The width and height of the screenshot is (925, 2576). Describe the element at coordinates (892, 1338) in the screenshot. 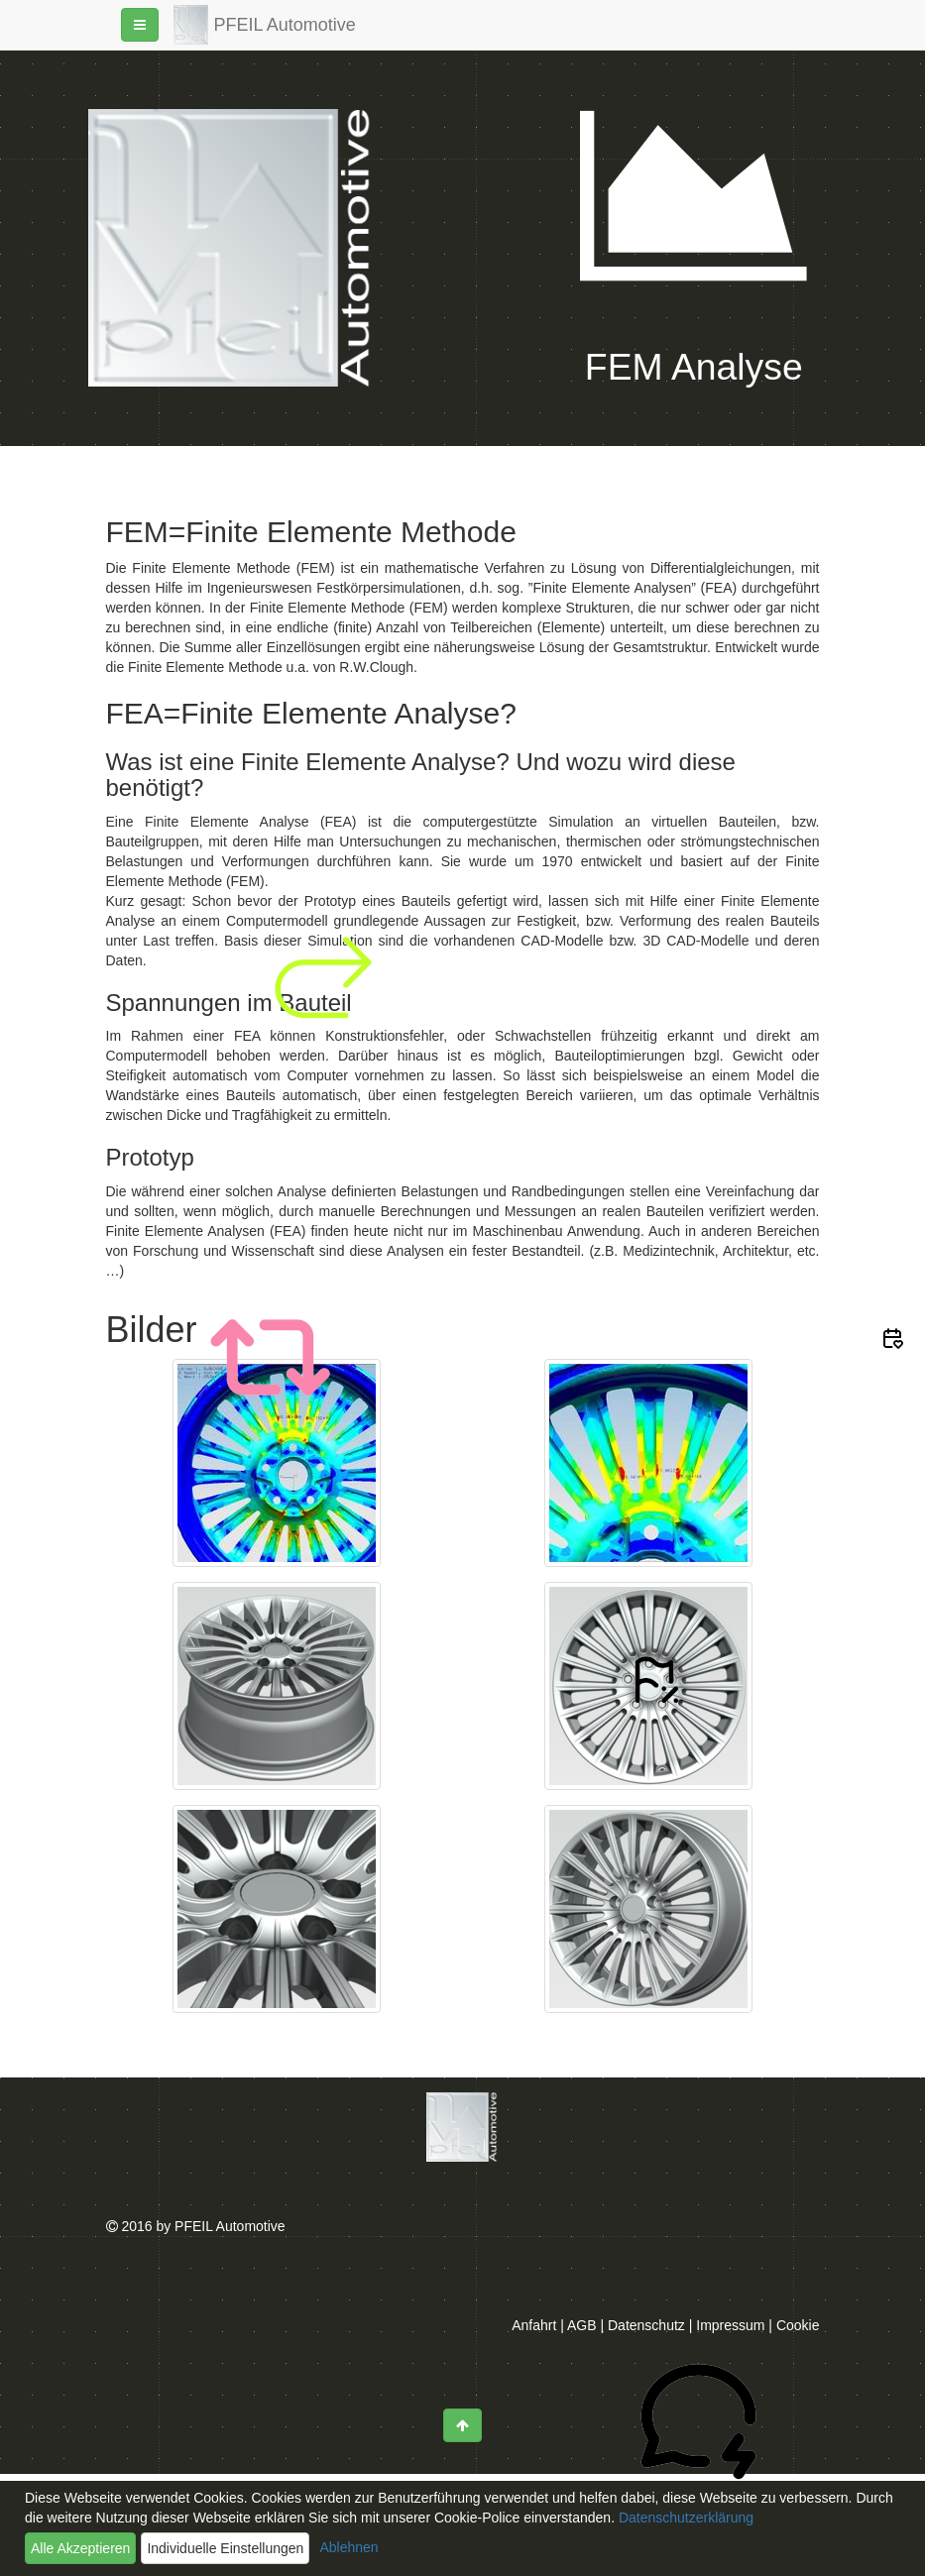

I see `view favorite or loved events` at that location.